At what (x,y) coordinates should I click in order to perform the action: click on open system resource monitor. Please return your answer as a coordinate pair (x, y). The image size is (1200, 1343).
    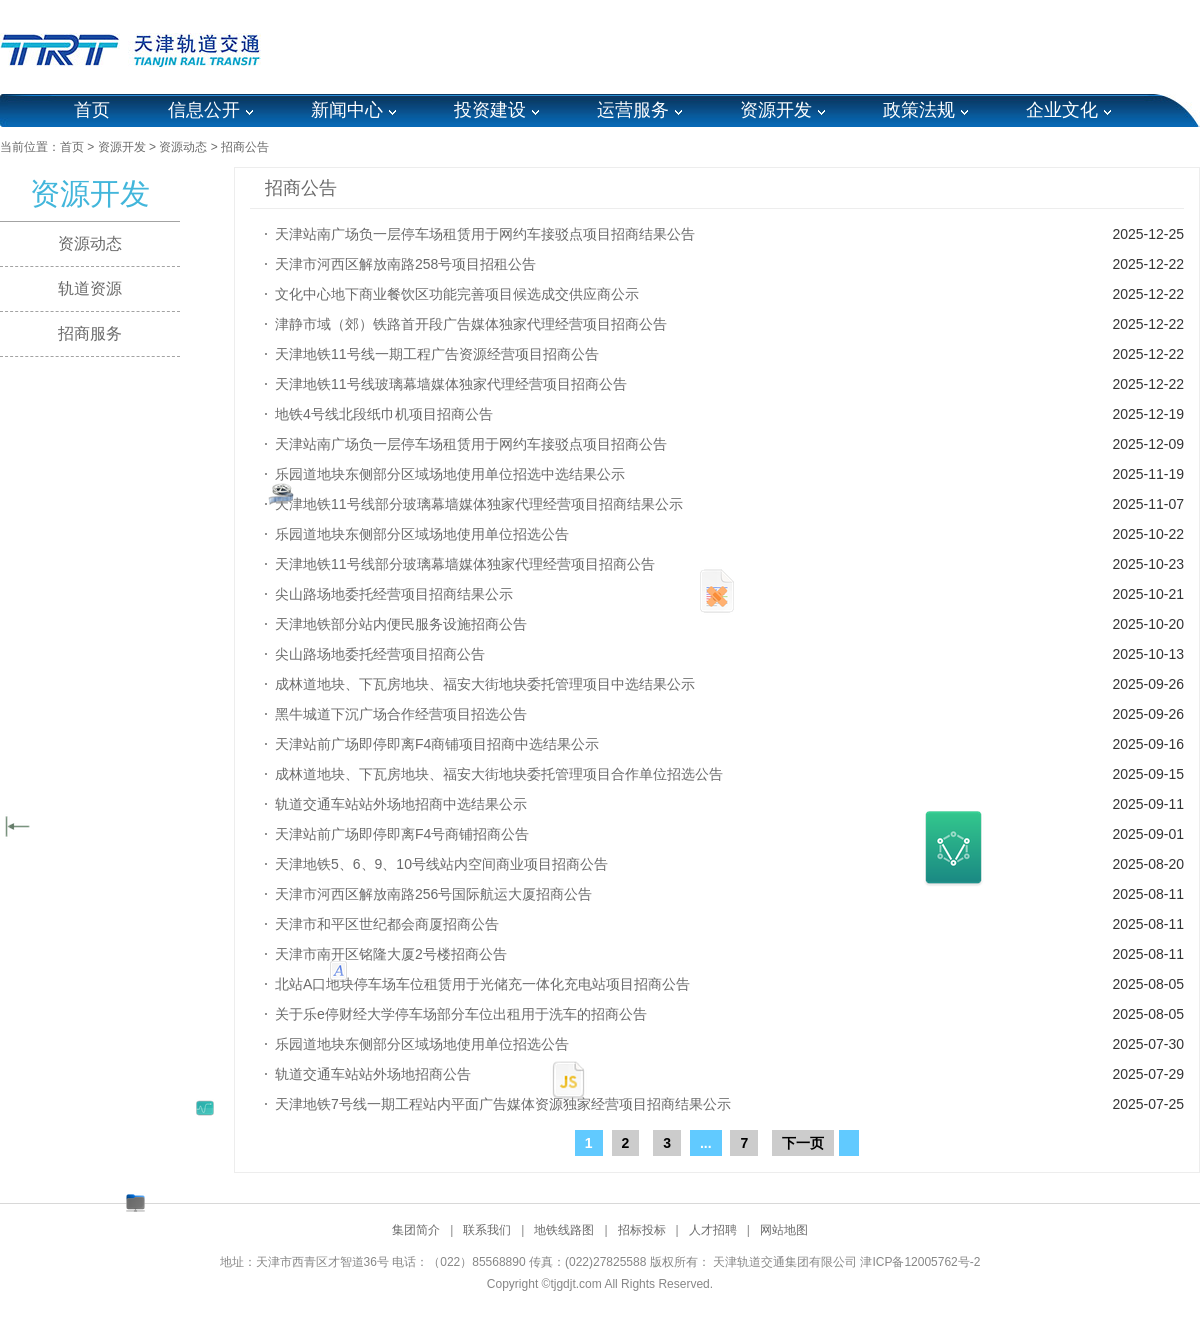
    Looking at the image, I should click on (205, 1108).